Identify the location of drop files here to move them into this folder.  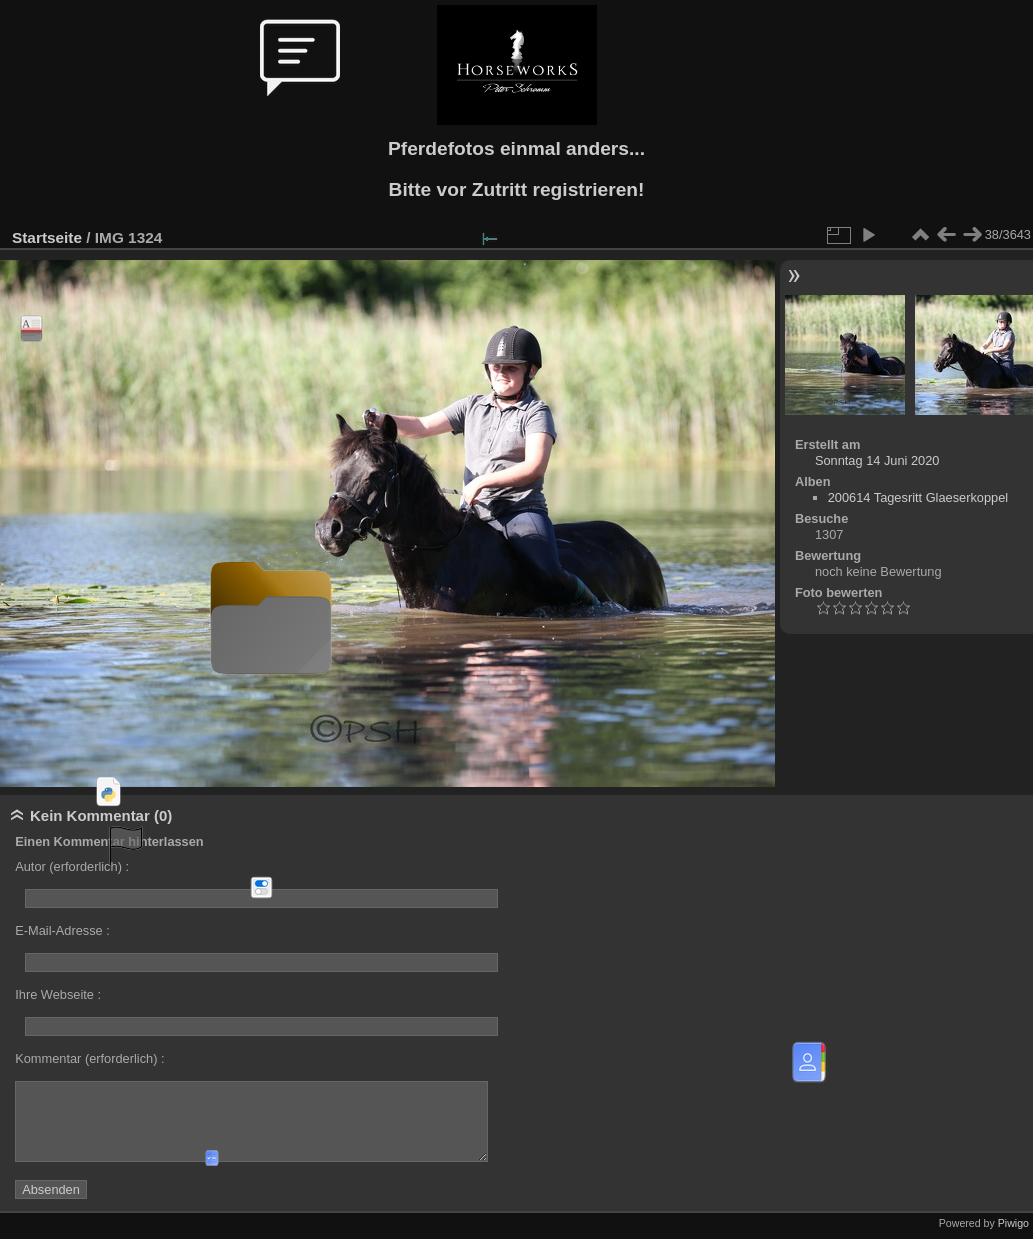
(271, 618).